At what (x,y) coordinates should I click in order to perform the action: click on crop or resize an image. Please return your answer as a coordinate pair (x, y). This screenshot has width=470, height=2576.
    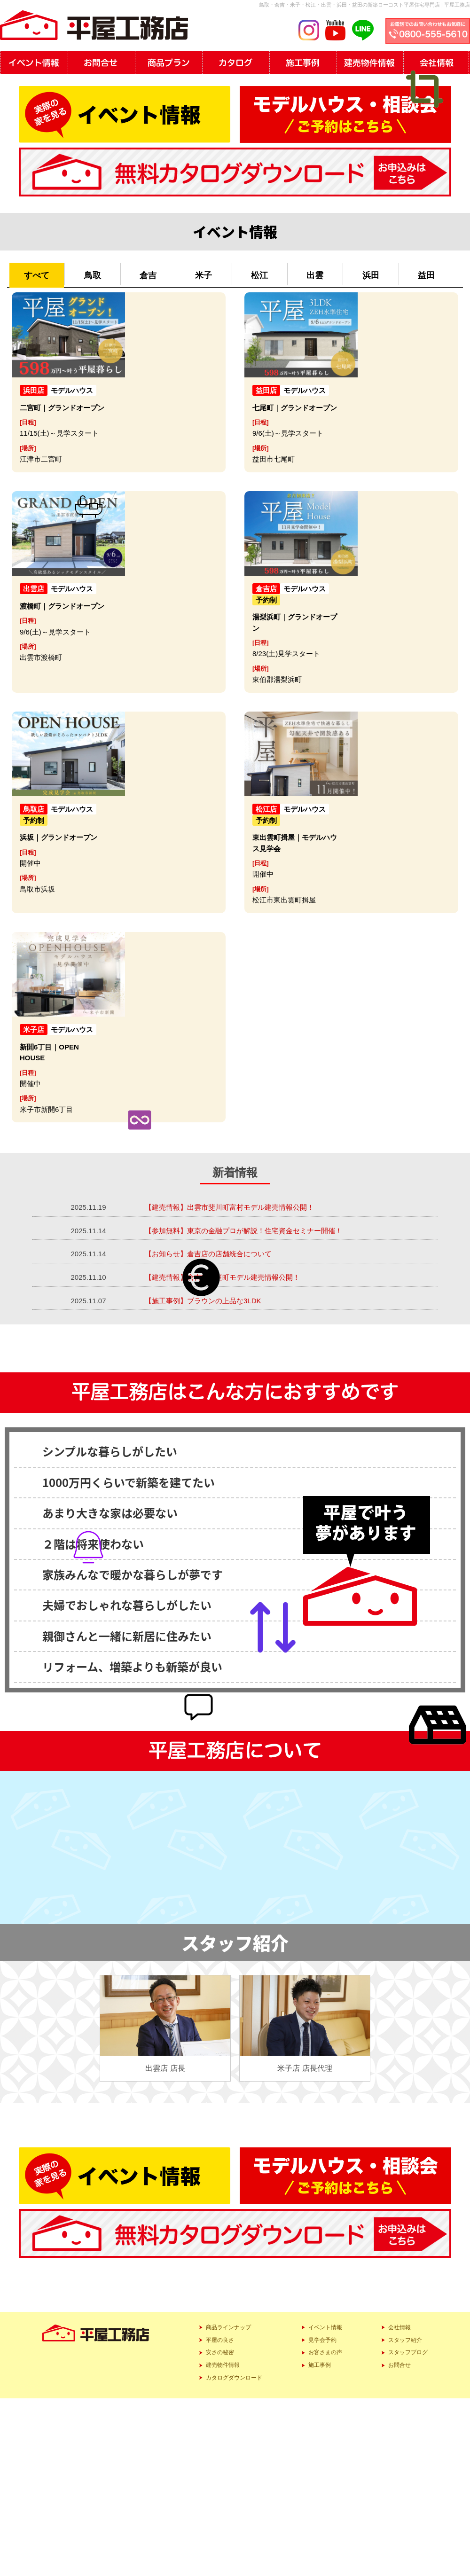
    Looking at the image, I should click on (424, 89).